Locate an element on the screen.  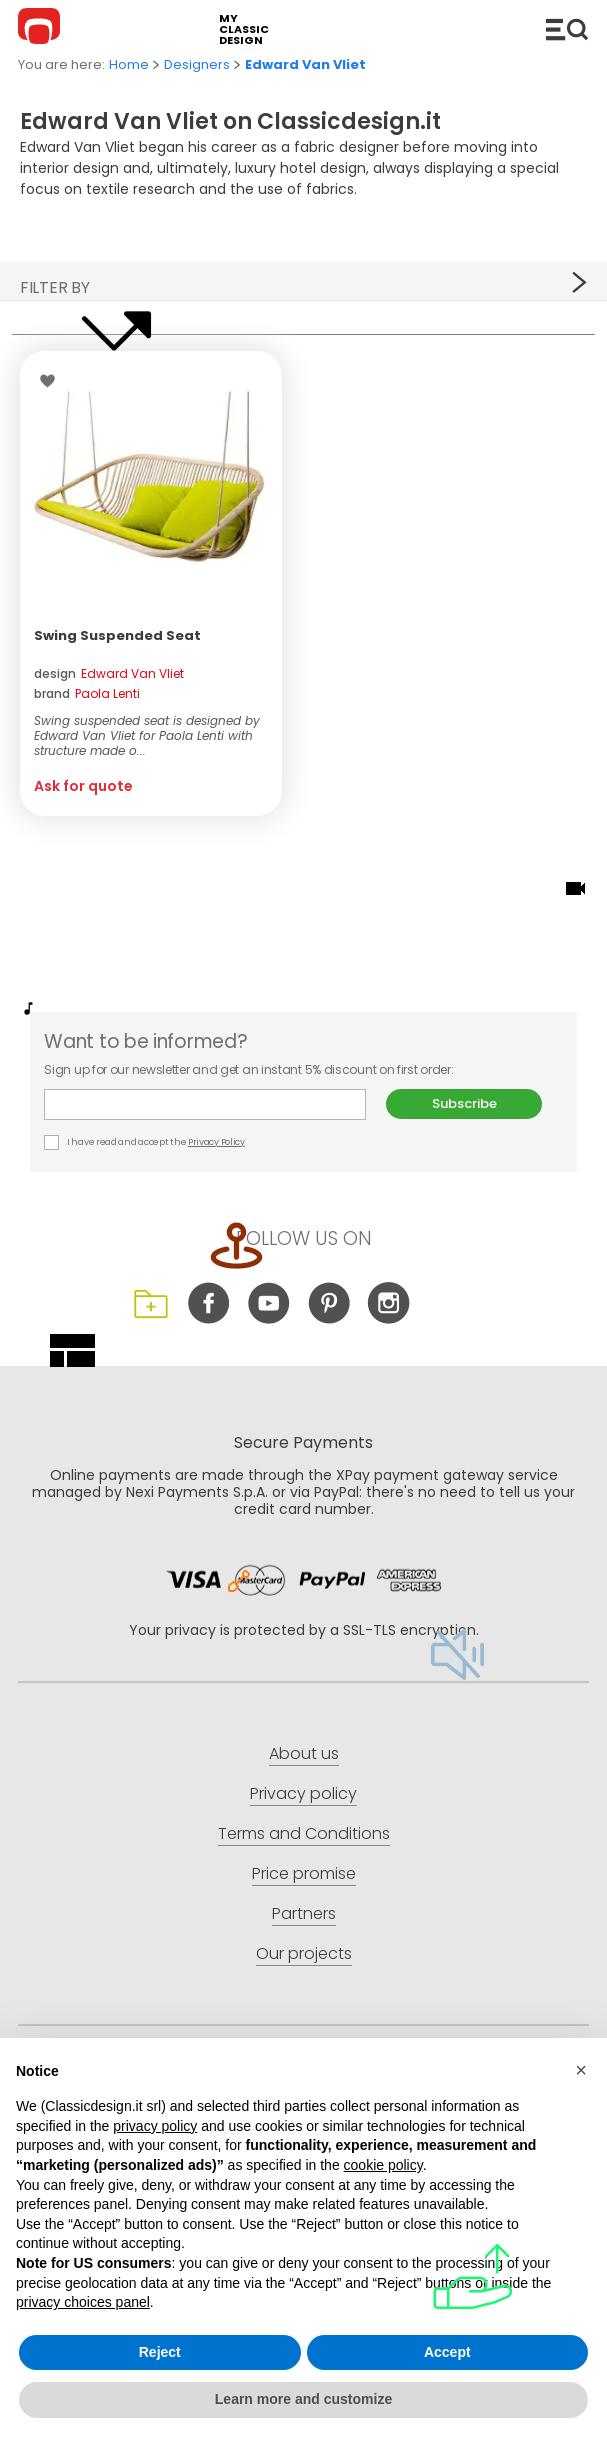
start a video call is located at coordinates (575, 888).